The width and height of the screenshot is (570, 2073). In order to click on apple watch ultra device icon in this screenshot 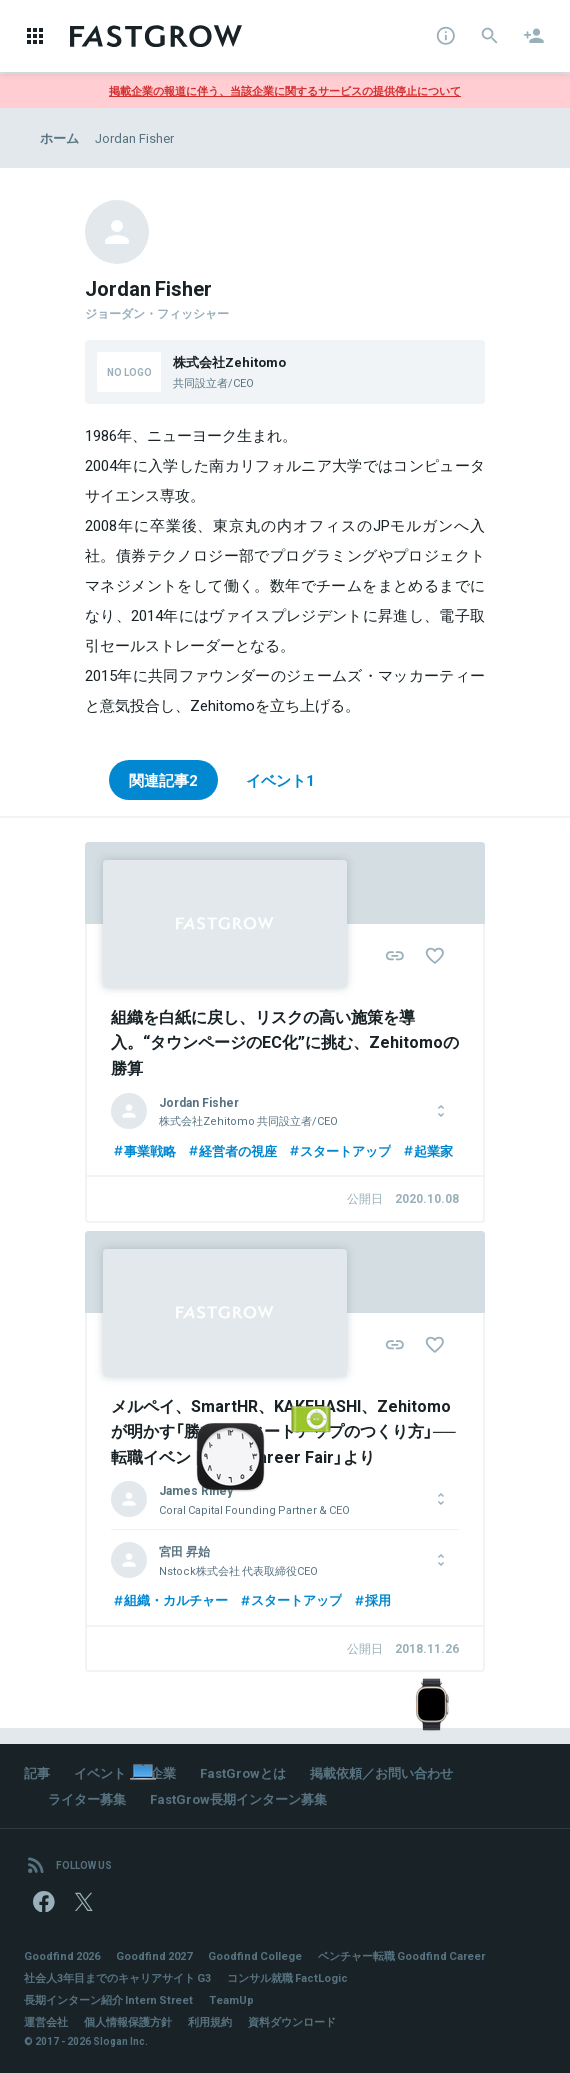, I will do `click(431, 1704)`.